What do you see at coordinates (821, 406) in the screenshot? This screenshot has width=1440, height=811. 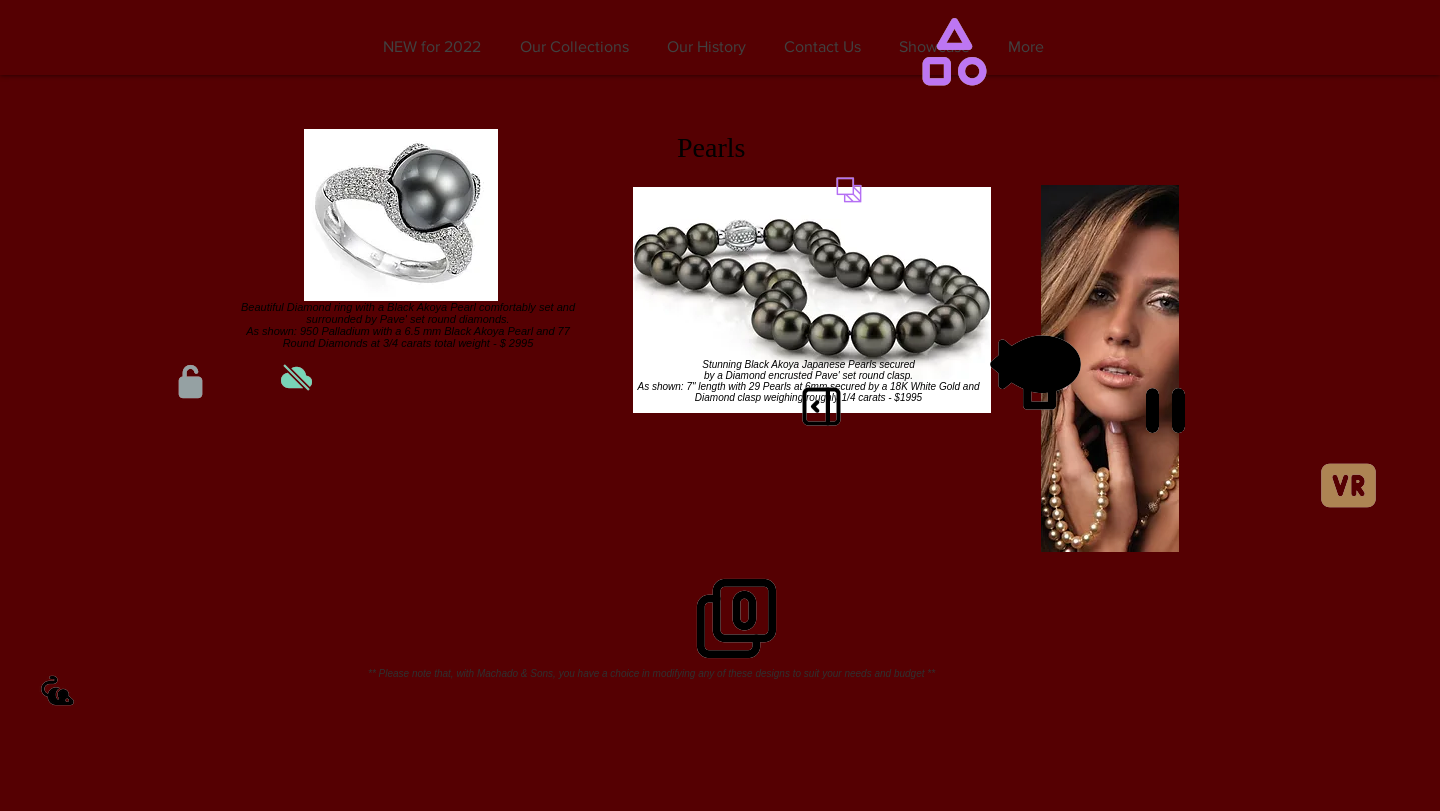 I see `expand the right sidebar panel` at bounding box center [821, 406].